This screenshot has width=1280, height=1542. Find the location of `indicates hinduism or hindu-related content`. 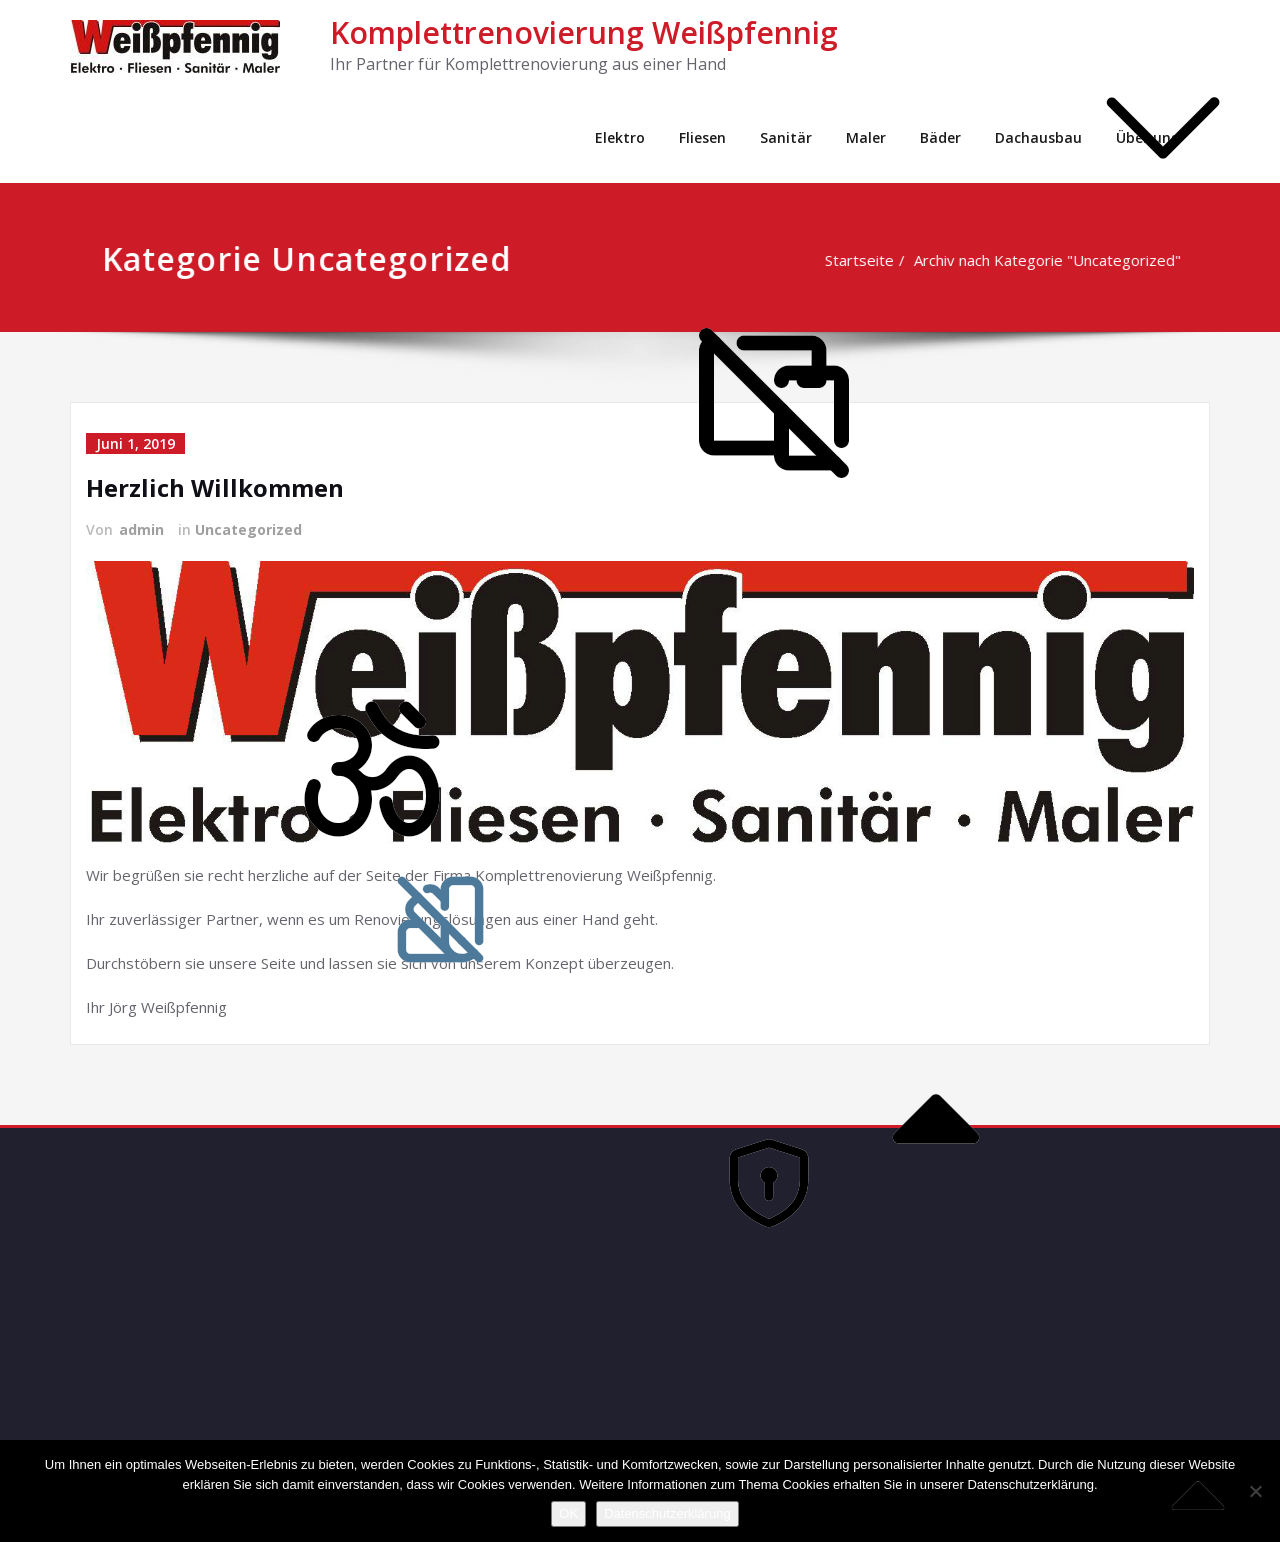

indicates hinduism or hindu-related content is located at coordinates (372, 769).